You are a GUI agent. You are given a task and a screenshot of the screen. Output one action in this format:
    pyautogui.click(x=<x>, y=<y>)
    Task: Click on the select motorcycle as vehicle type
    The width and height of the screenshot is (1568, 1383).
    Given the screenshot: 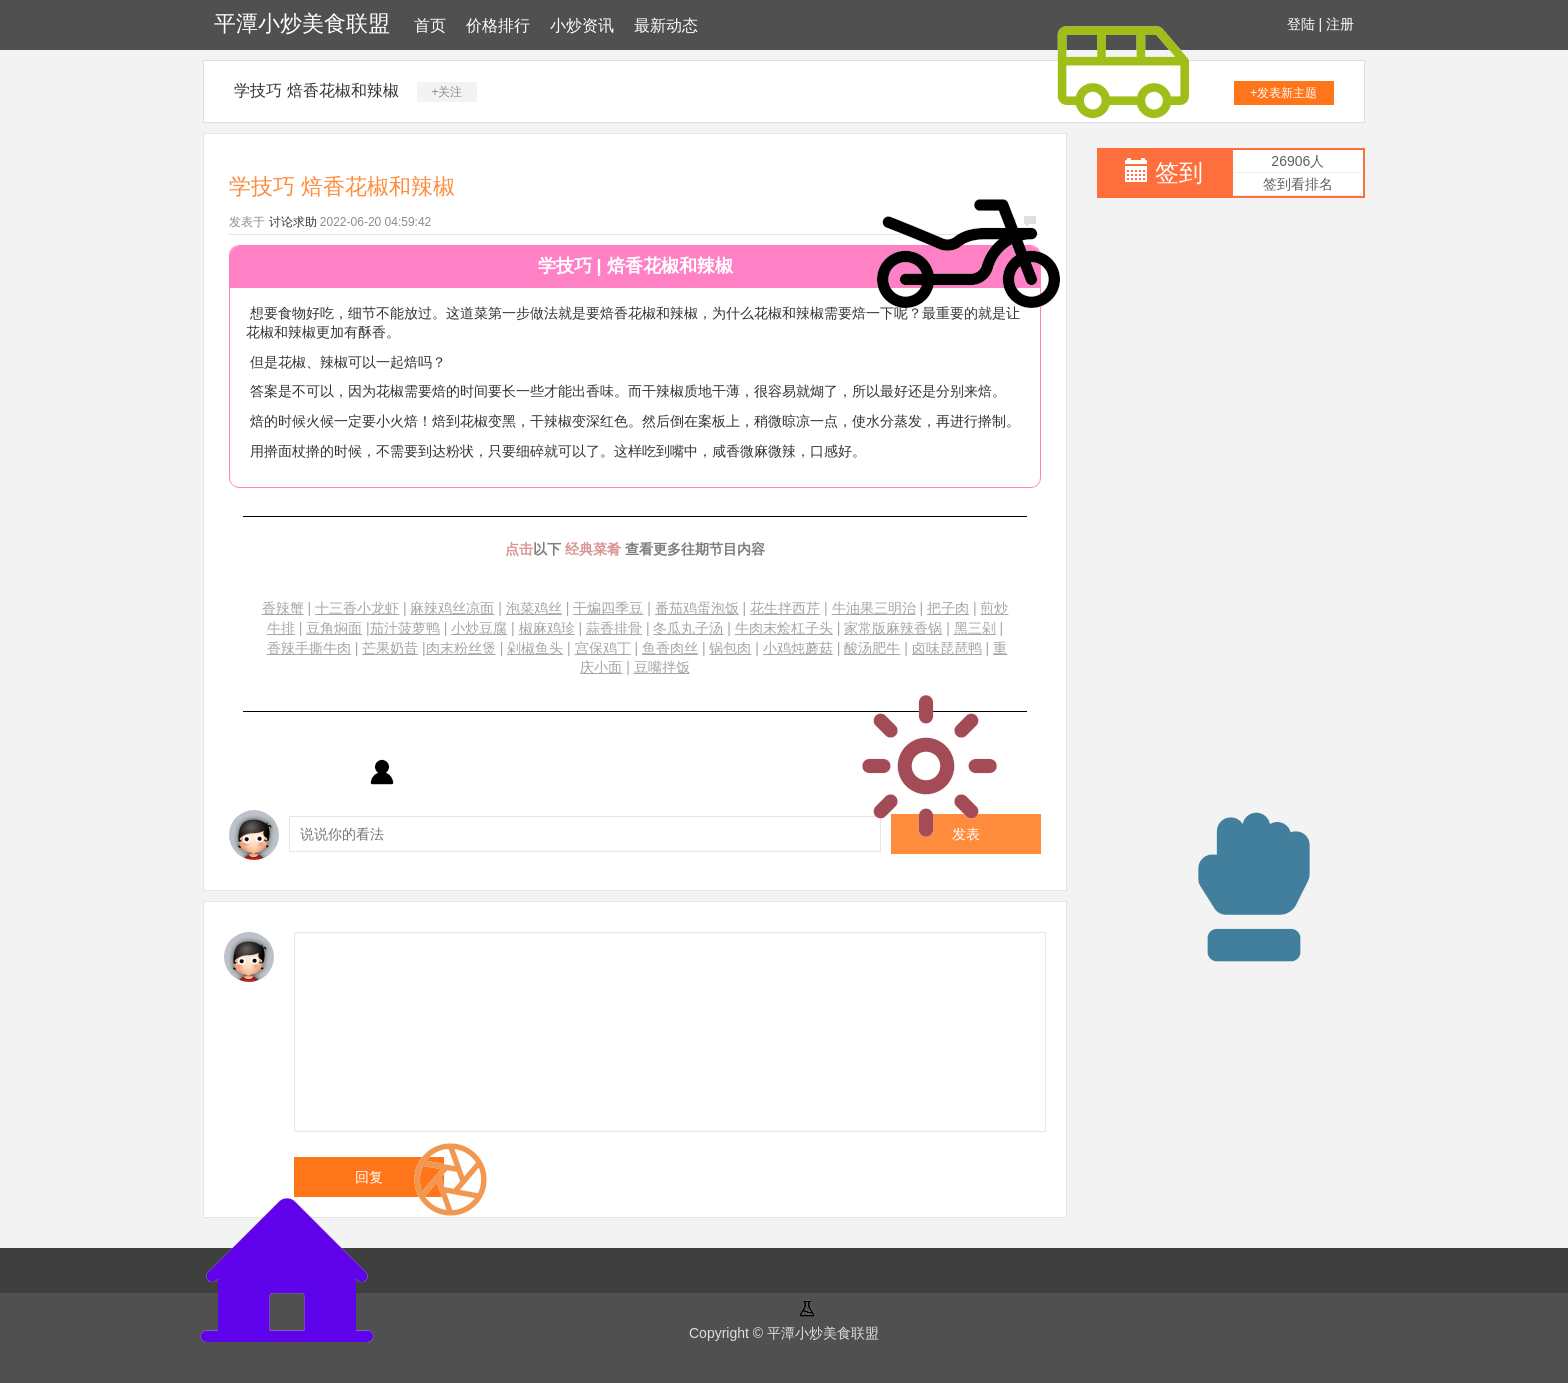 What is the action you would take?
    pyautogui.click(x=968, y=256)
    